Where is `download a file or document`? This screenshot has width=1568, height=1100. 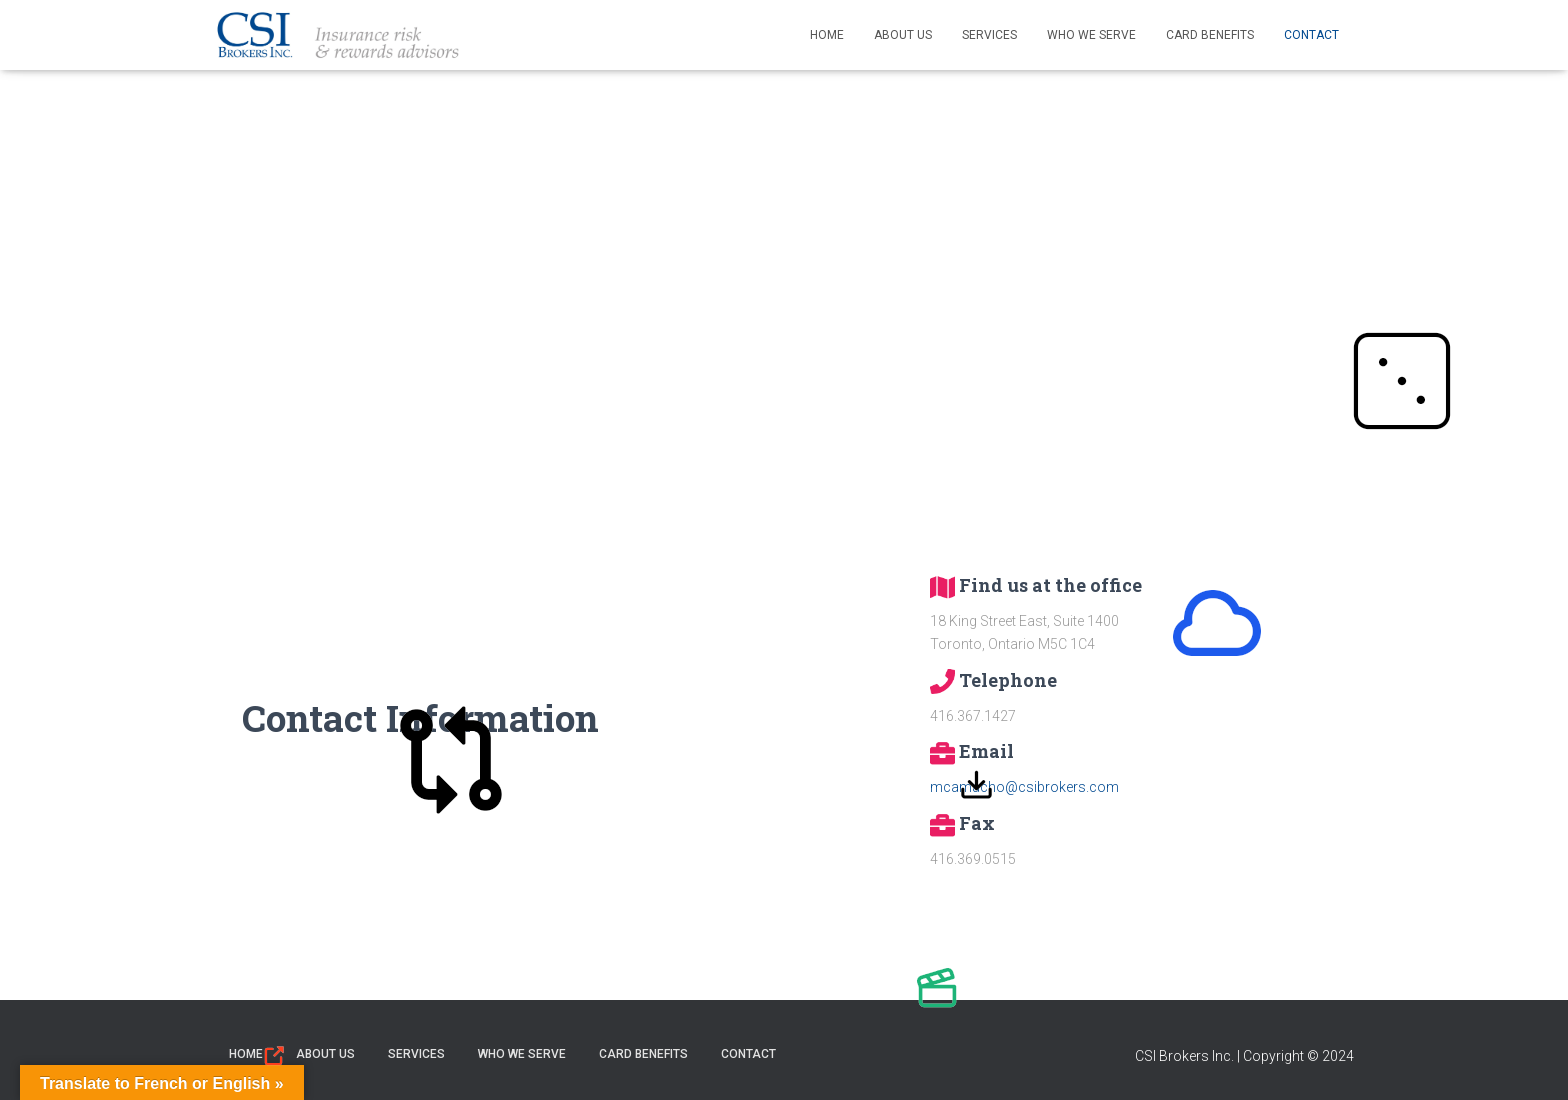 download a file or document is located at coordinates (976, 785).